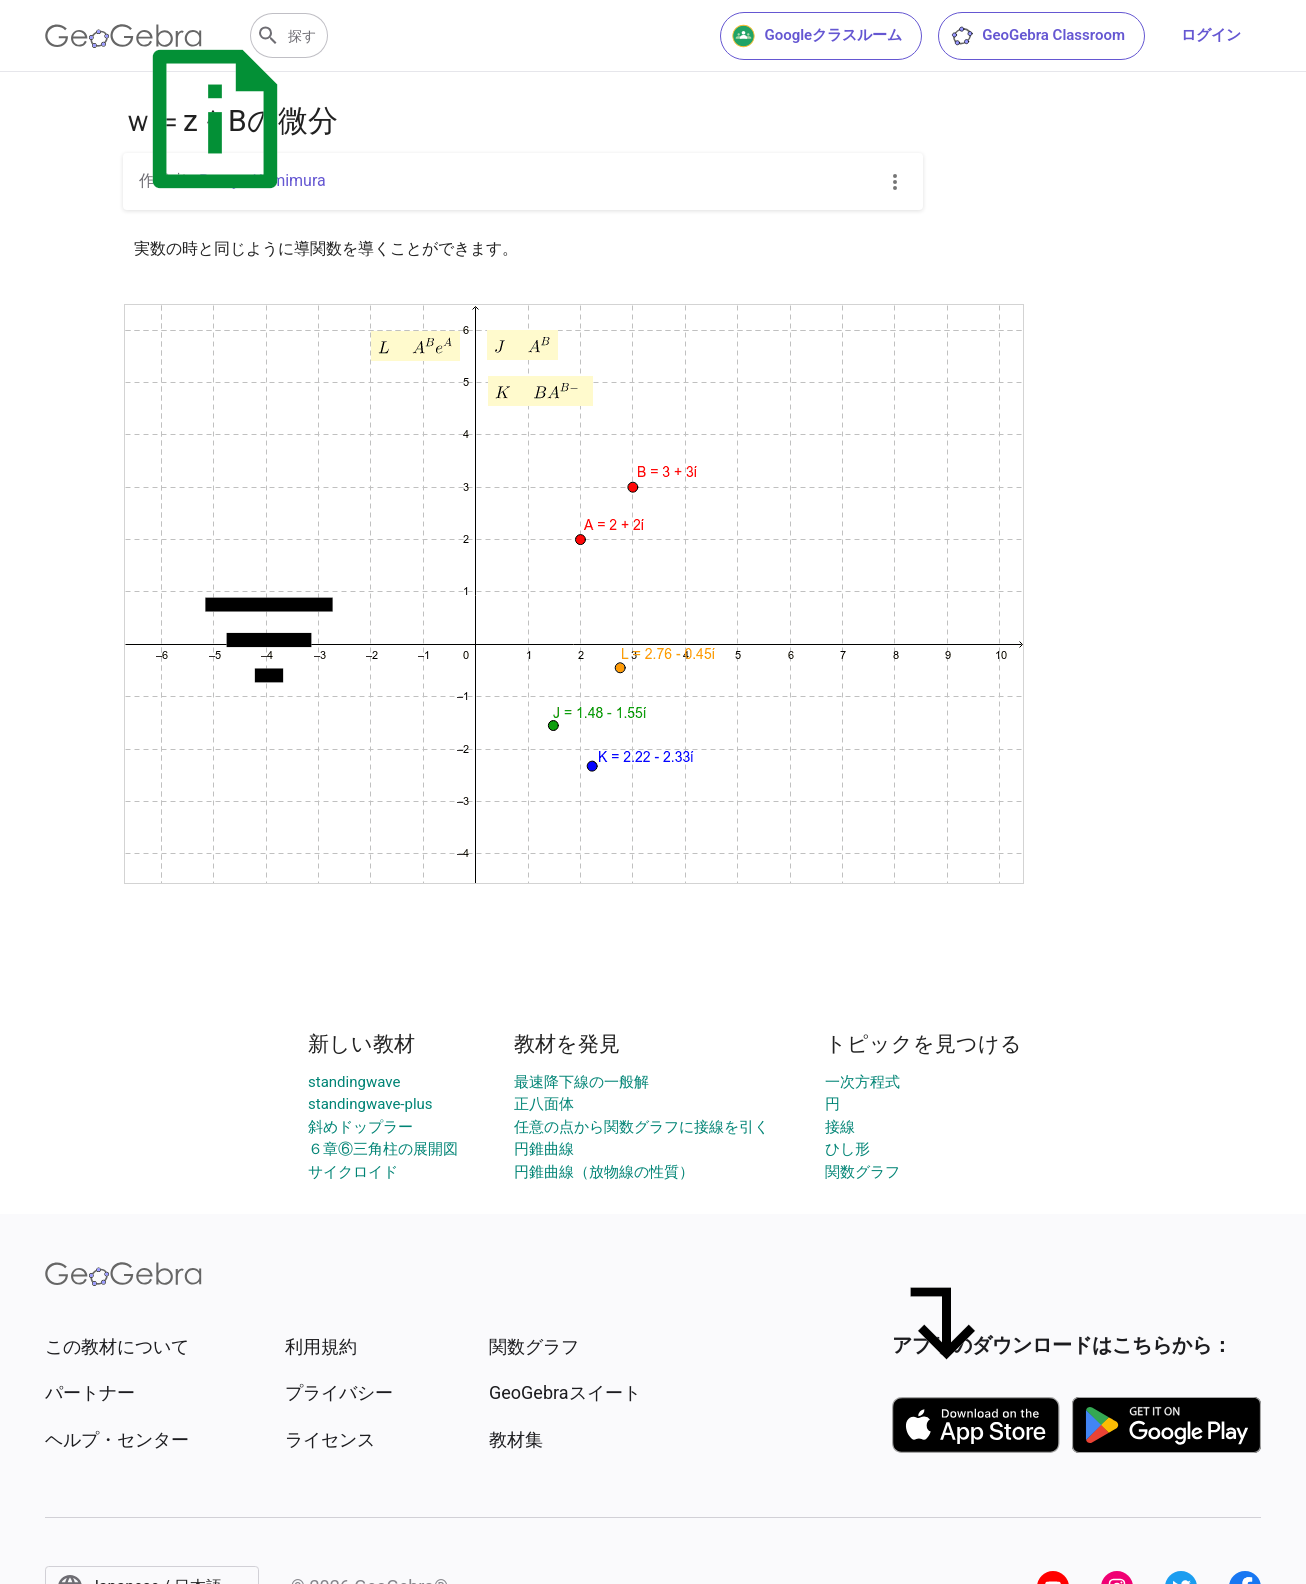 This screenshot has width=1306, height=1584. What do you see at coordinates (269, 640) in the screenshot?
I see `filter or sort list items` at bounding box center [269, 640].